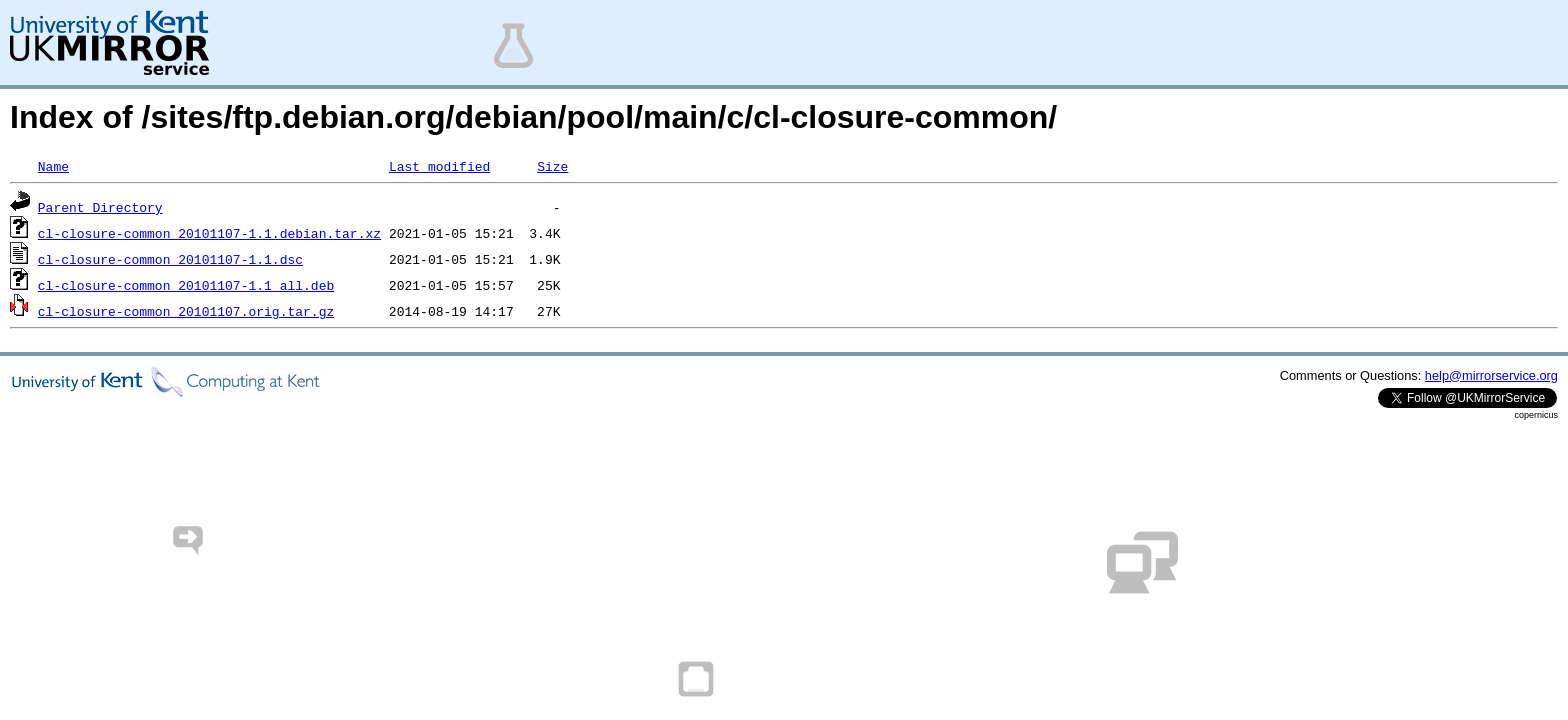 This screenshot has width=1568, height=720. I want to click on access network preferences and settings, so click(1142, 562).